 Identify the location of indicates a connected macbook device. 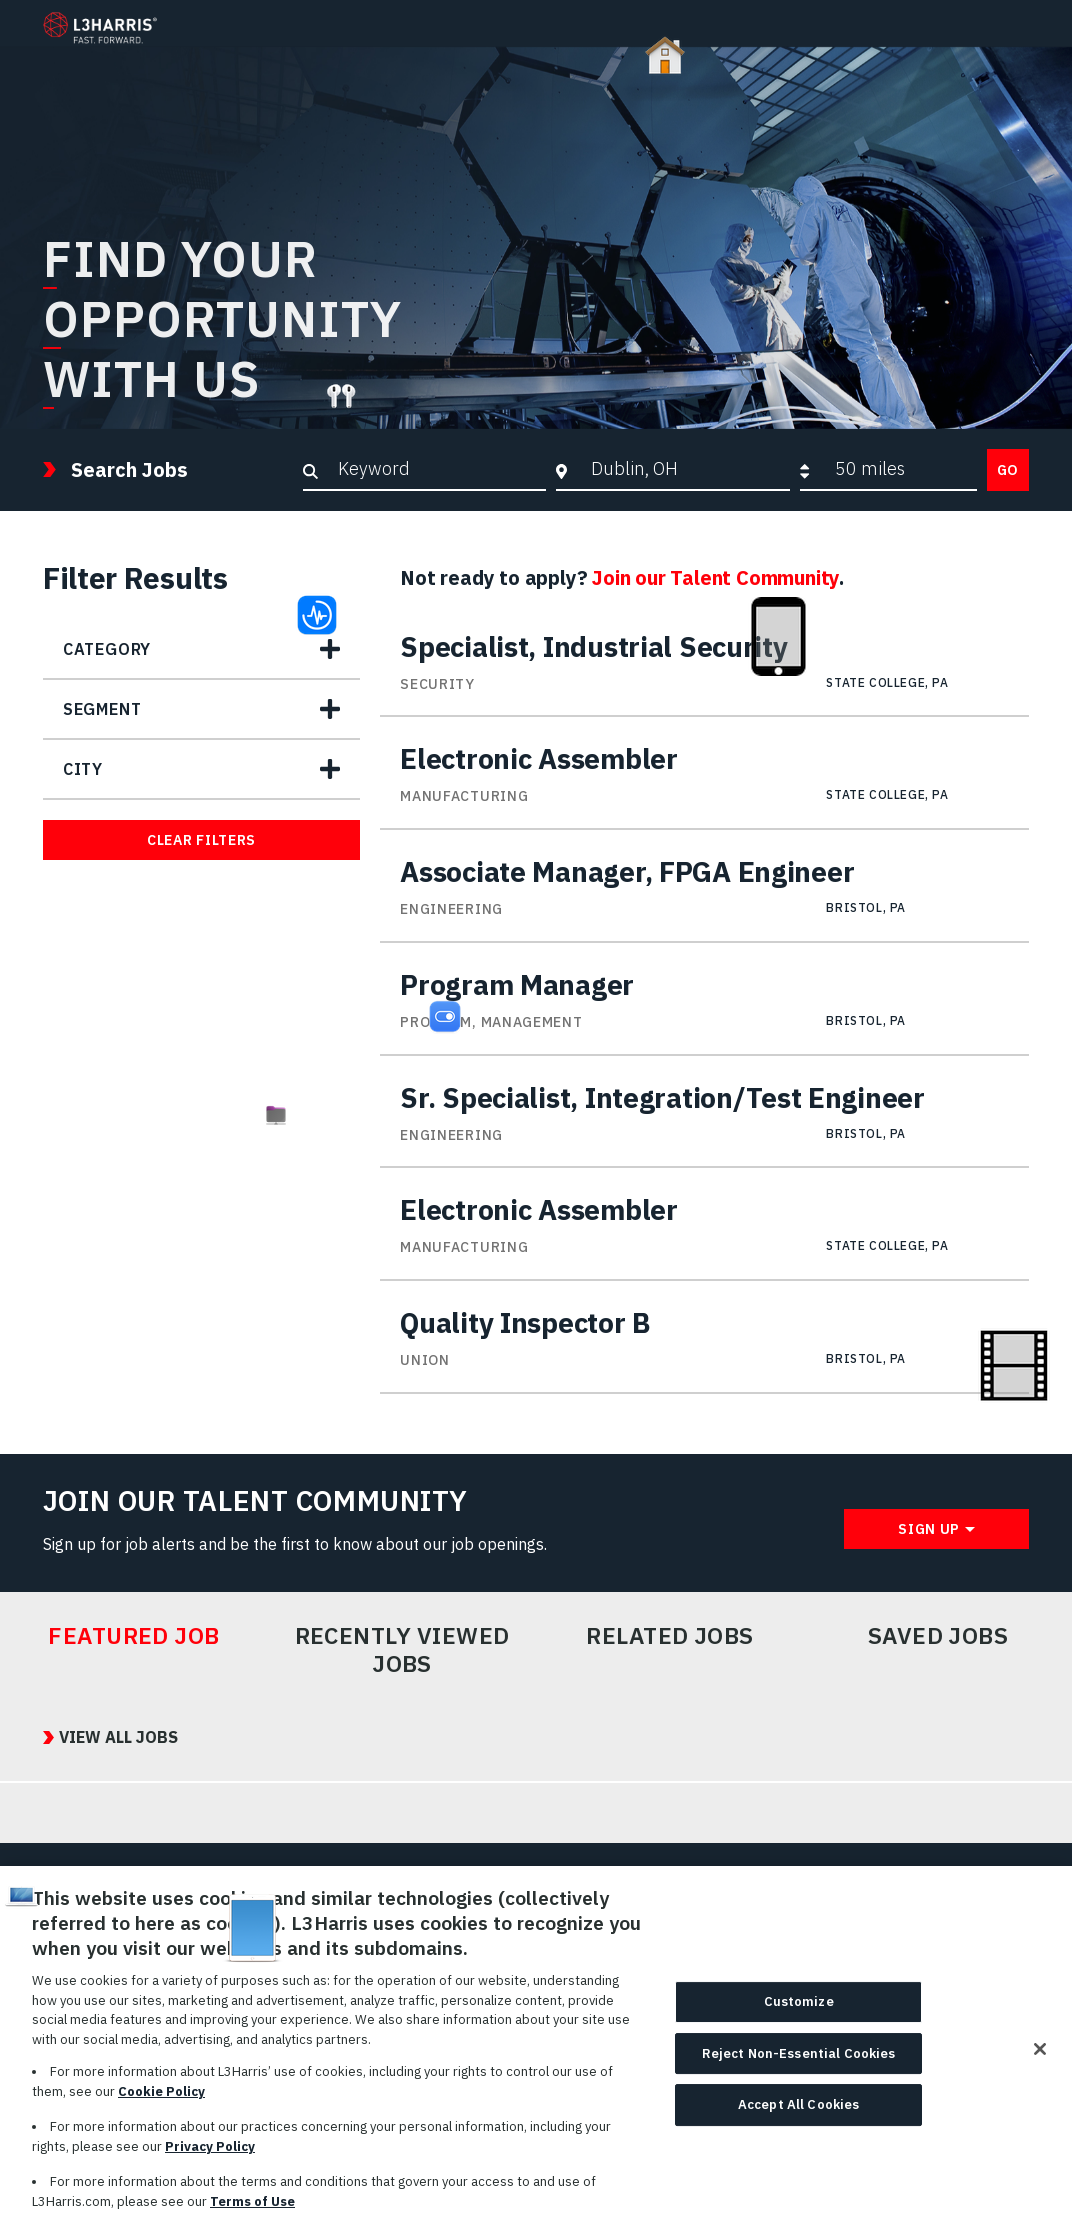
(21, 1894).